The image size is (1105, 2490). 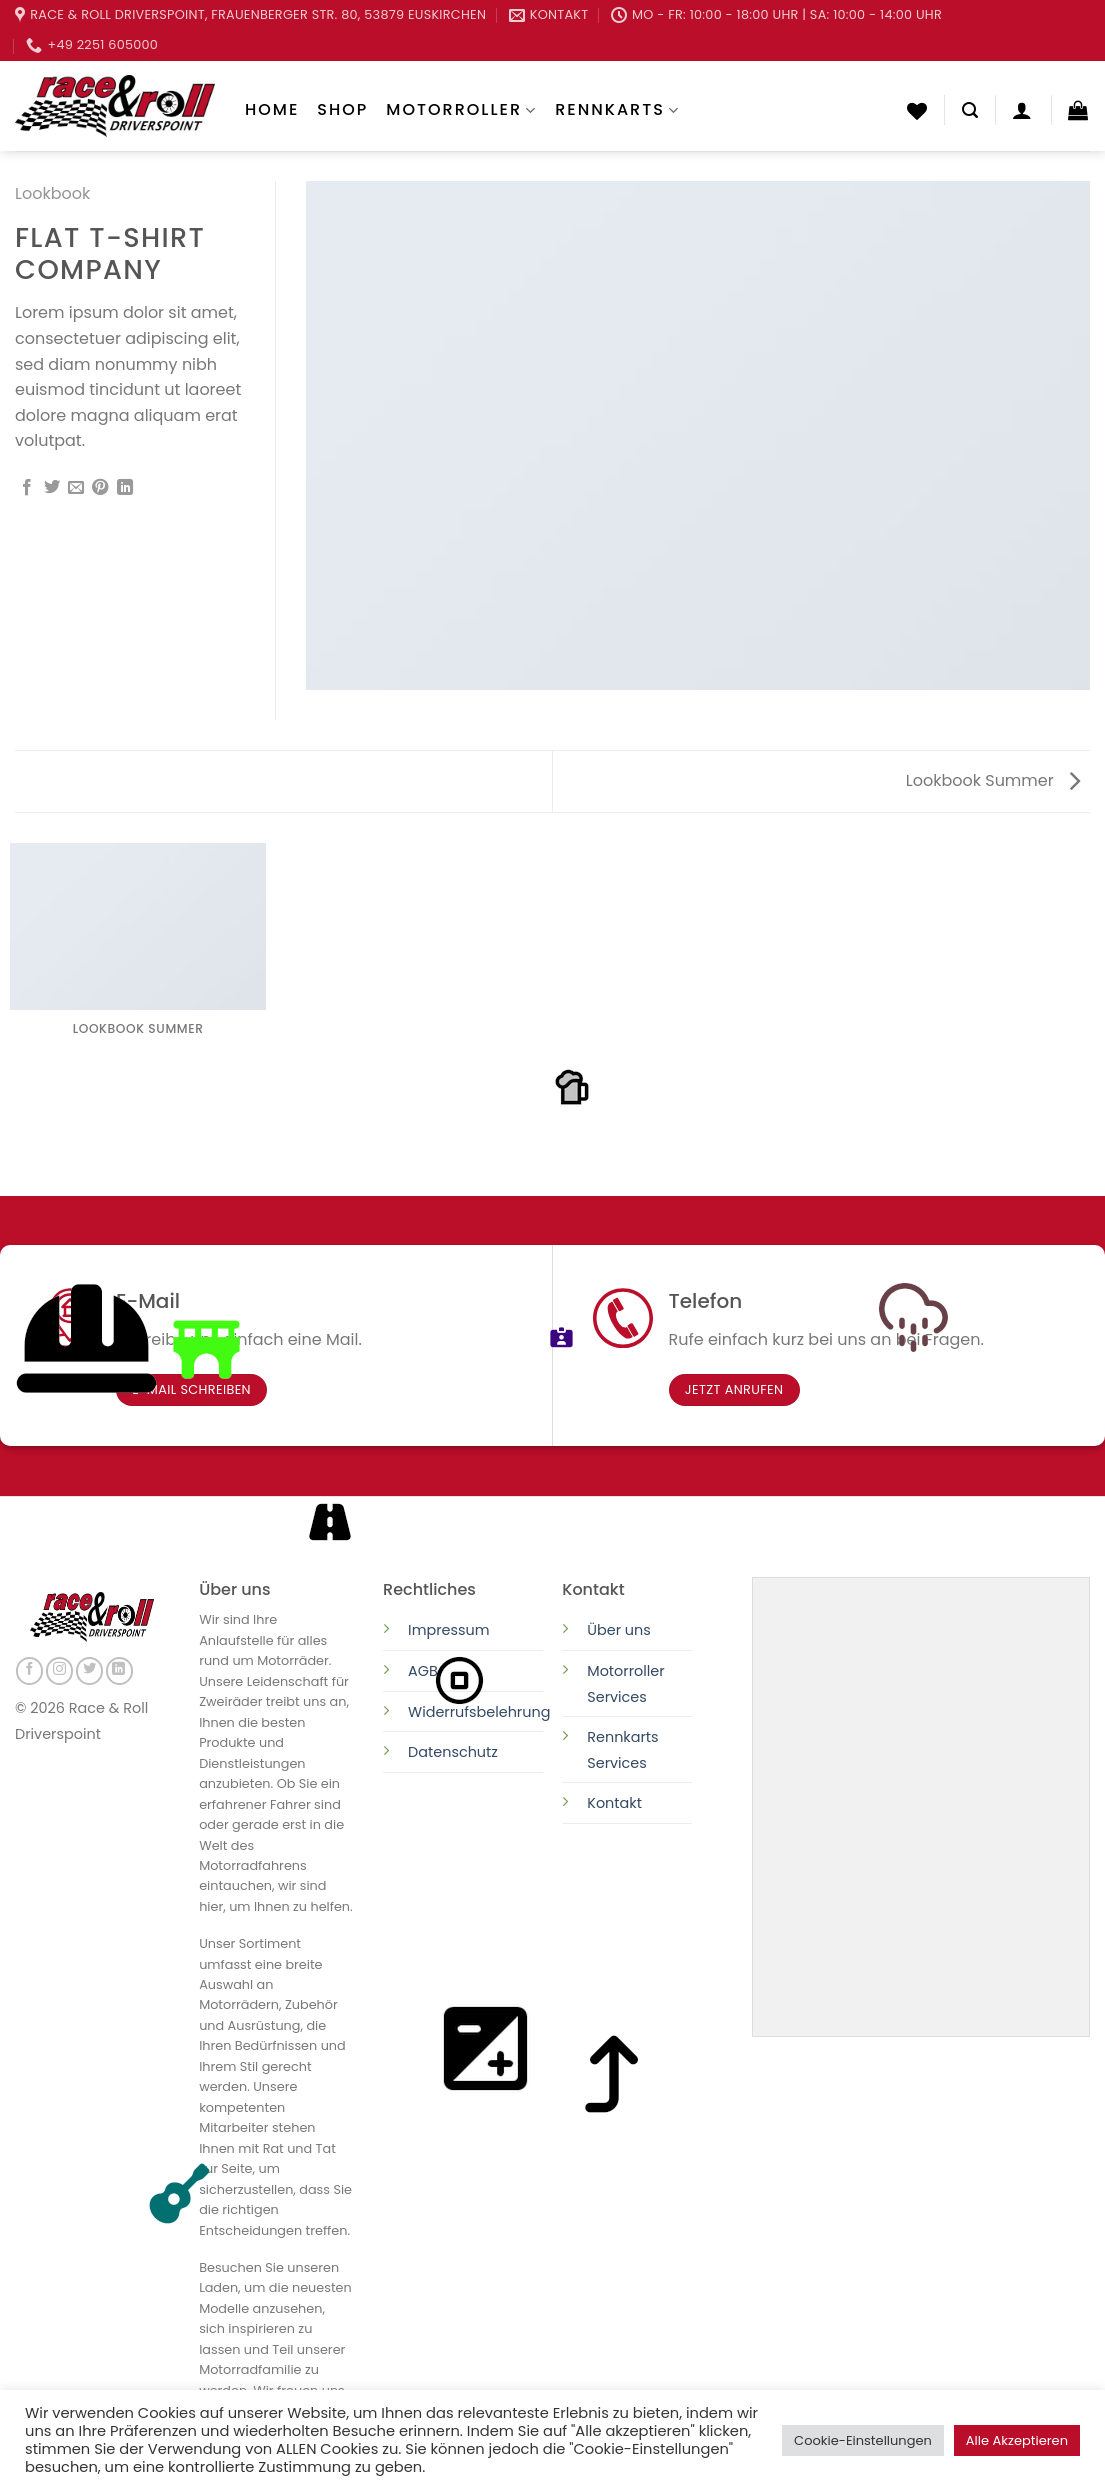 I want to click on access construction or building projects, so click(x=86, y=1338).